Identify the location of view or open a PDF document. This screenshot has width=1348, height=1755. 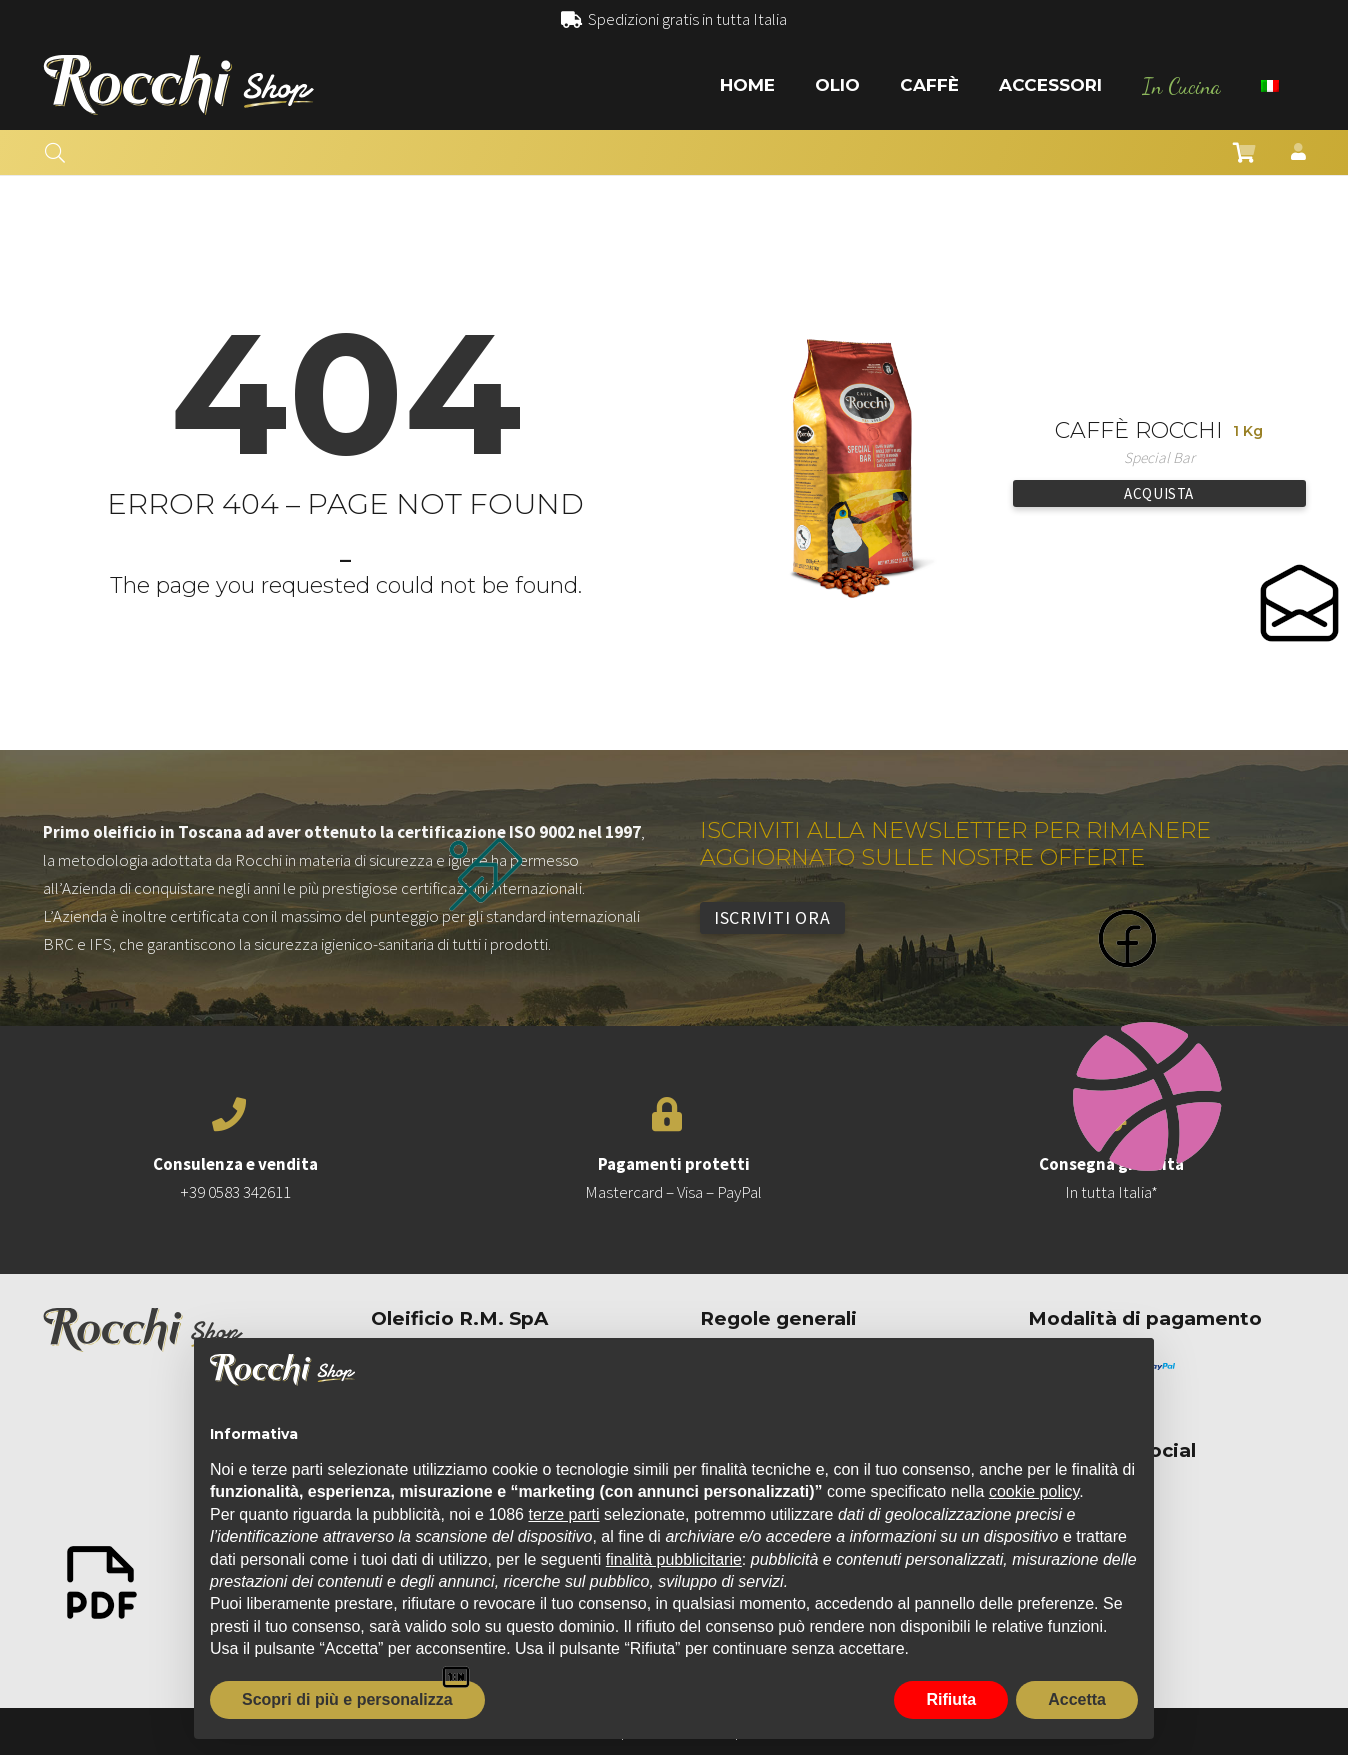
(100, 1585).